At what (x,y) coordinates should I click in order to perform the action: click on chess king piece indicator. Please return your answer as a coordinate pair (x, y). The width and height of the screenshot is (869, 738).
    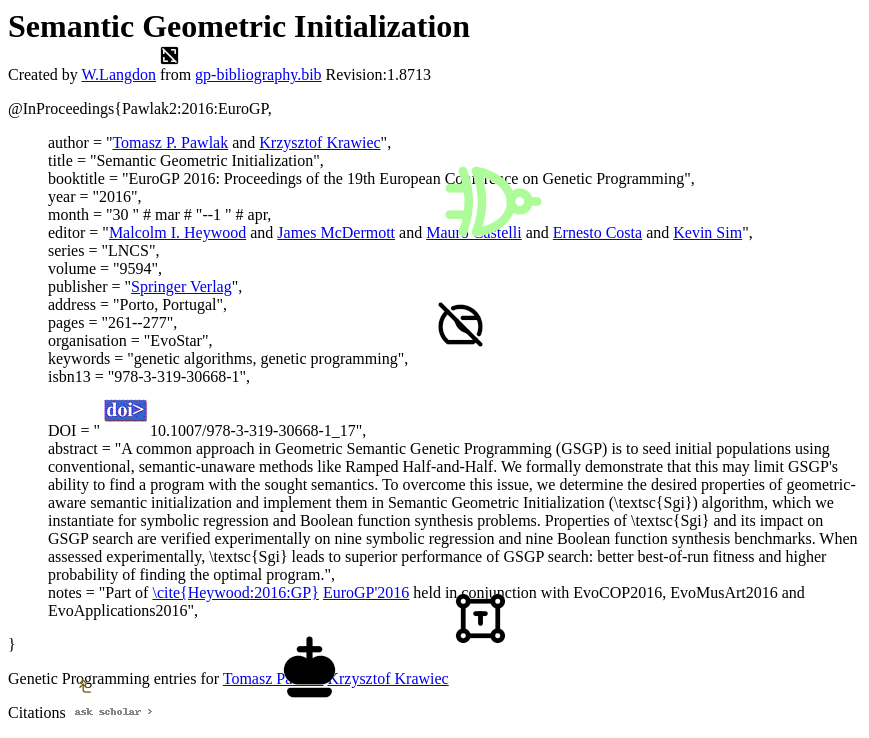
    Looking at the image, I should click on (309, 668).